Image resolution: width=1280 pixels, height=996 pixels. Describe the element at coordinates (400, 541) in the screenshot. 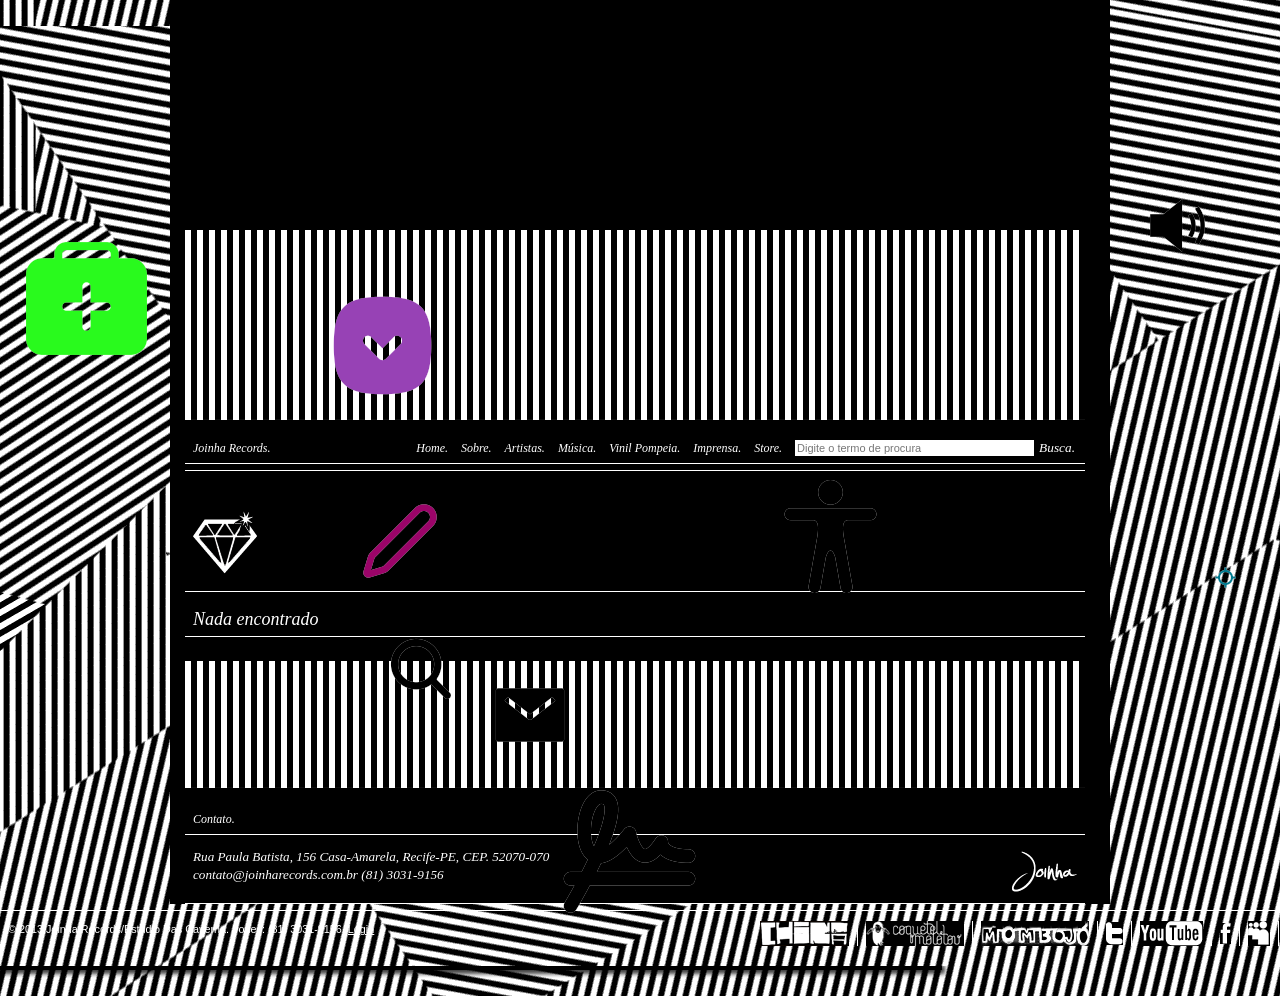

I see `edit content or text` at that location.